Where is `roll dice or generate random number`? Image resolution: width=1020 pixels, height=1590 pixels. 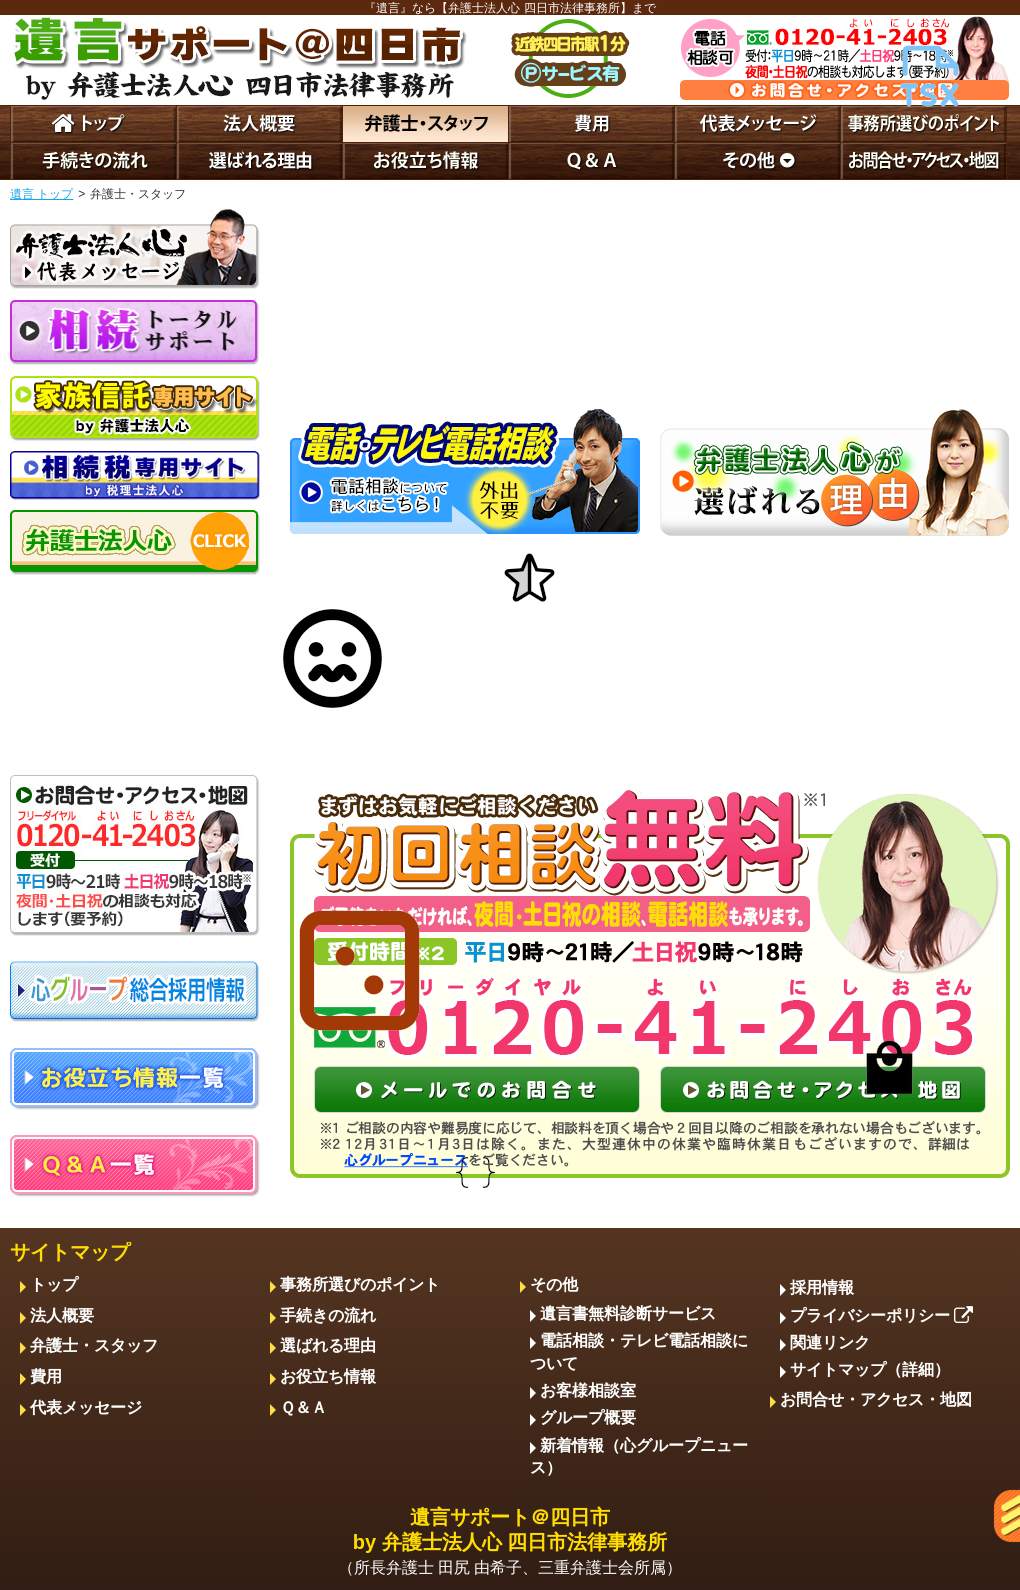
roll dice or generate random number is located at coordinates (359, 970).